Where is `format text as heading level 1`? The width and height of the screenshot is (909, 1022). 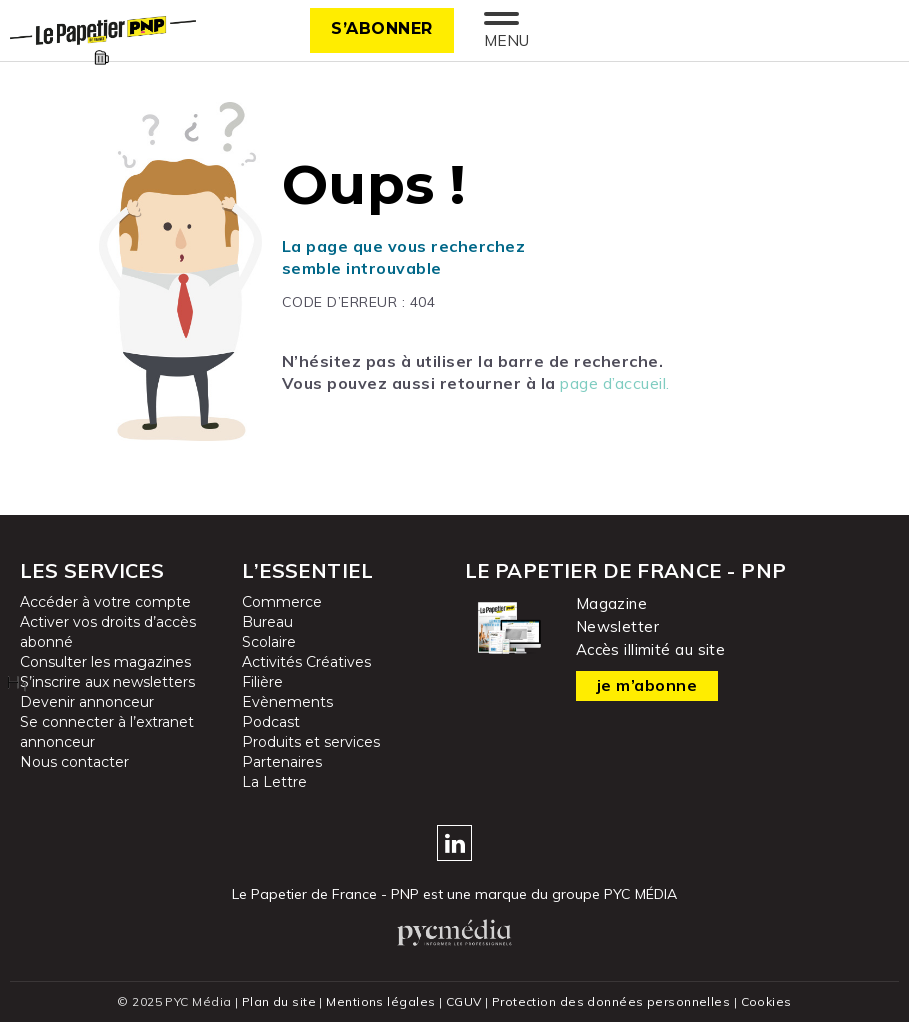 format text as heading level 1 is located at coordinates (16, 683).